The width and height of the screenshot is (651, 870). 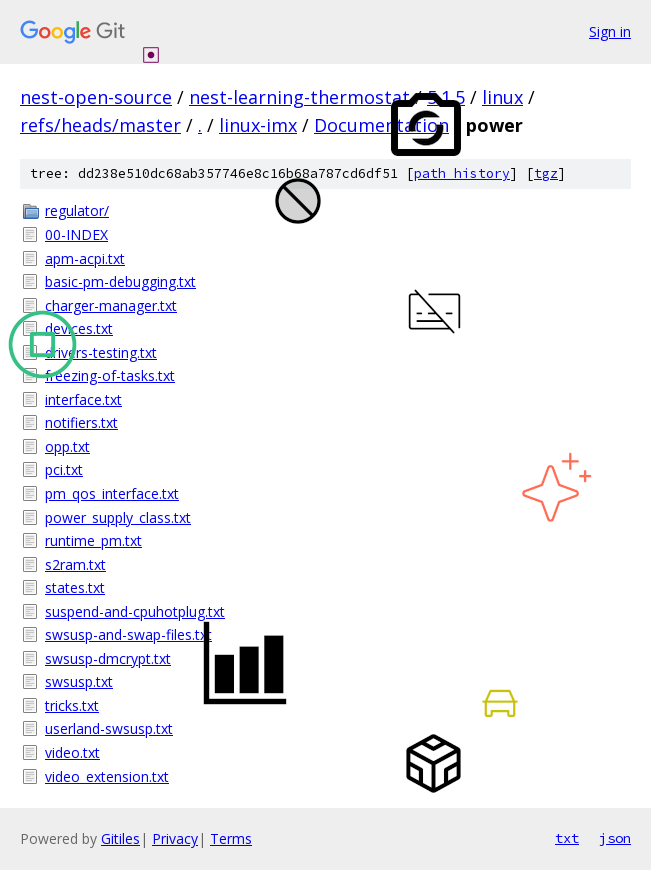 I want to click on access vehicle or driving settings, so click(x=500, y=704).